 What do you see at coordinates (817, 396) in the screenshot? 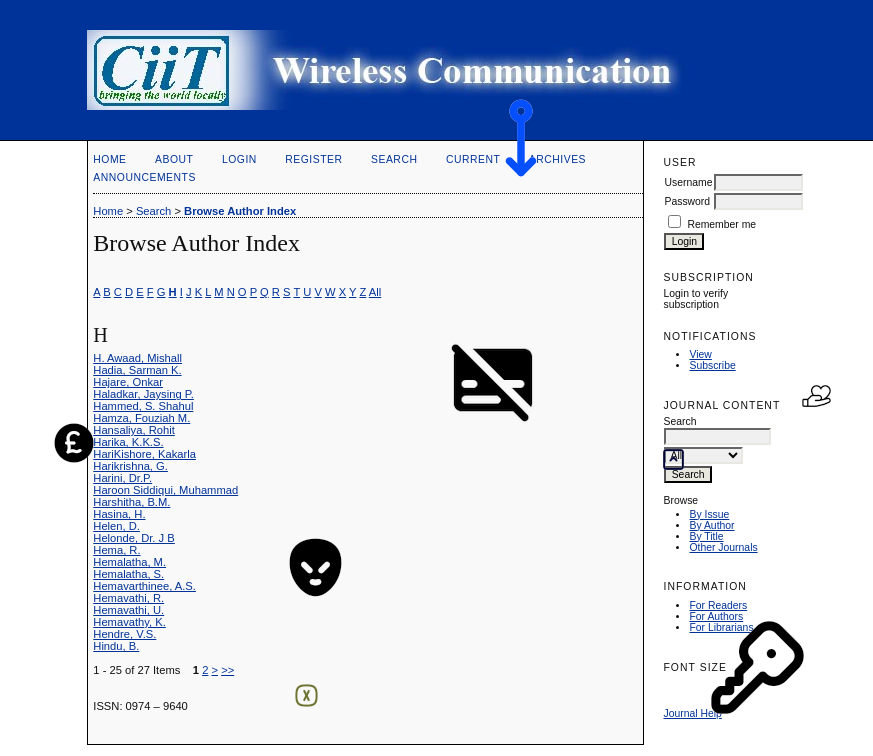
I see `donate or make a charitable contribution` at bounding box center [817, 396].